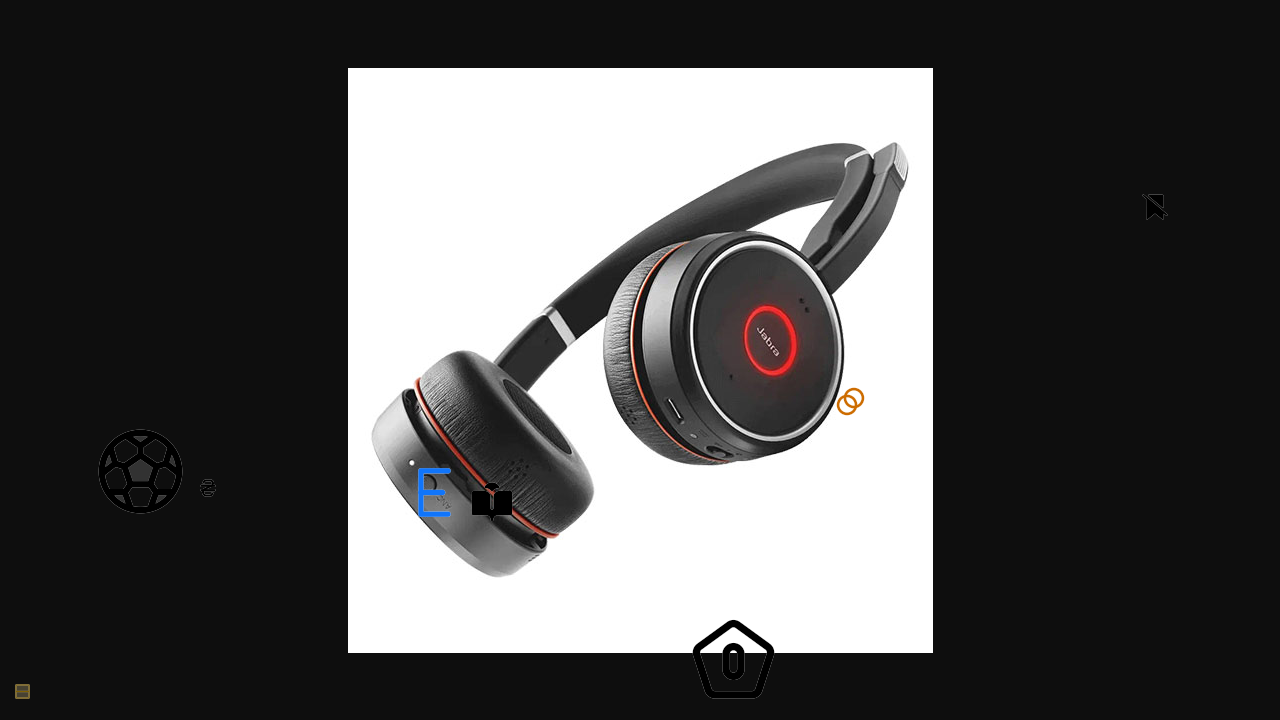 This screenshot has height=720, width=1280. Describe the element at coordinates (434, 492) in the screenshot. I see `represents the letter E in text formatting or typography options` at that location.